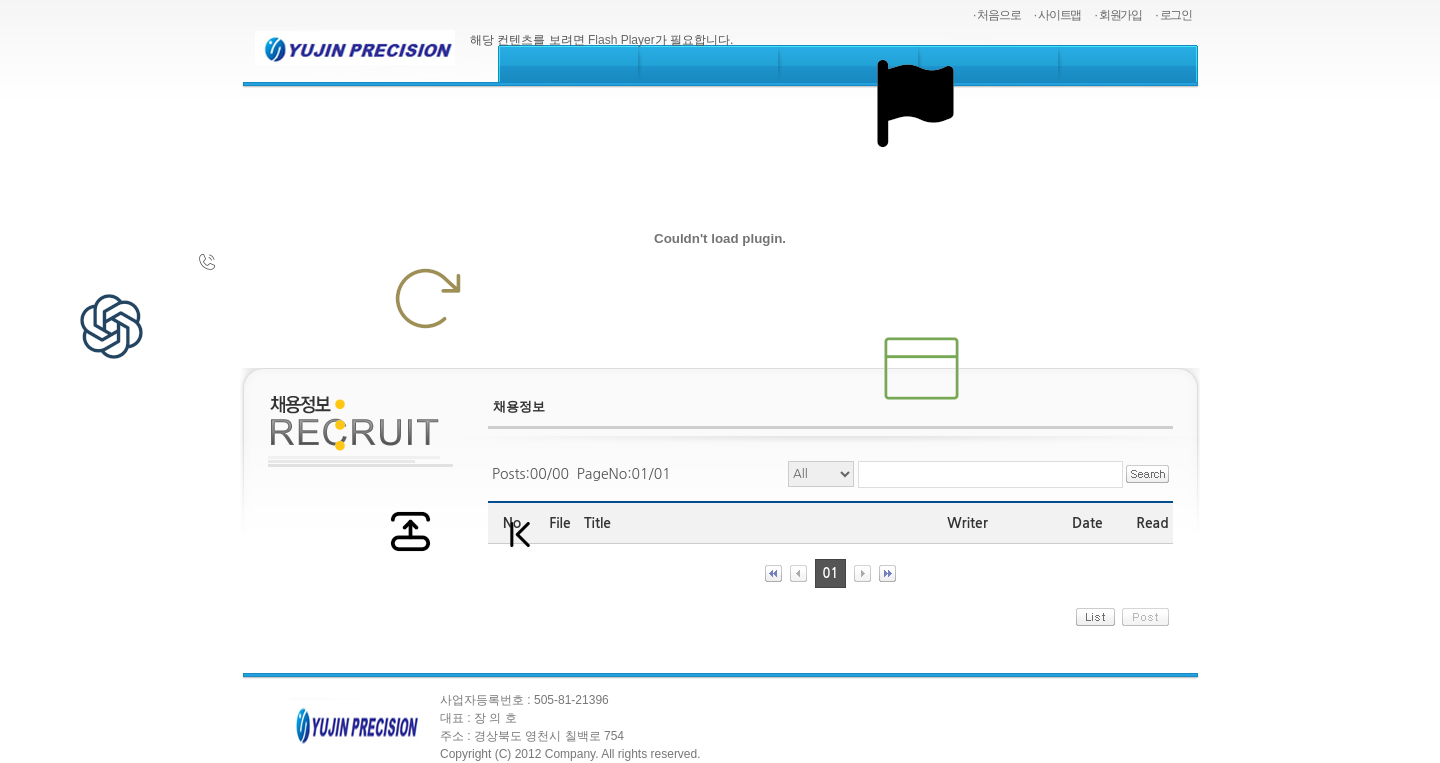 The height and width of the screenshot is (763, 1440). What do you see at coordinates (111, 326) in the screenshot?
I see `open OpenAI or ChatGPT app` at bounding box center [111, 326].